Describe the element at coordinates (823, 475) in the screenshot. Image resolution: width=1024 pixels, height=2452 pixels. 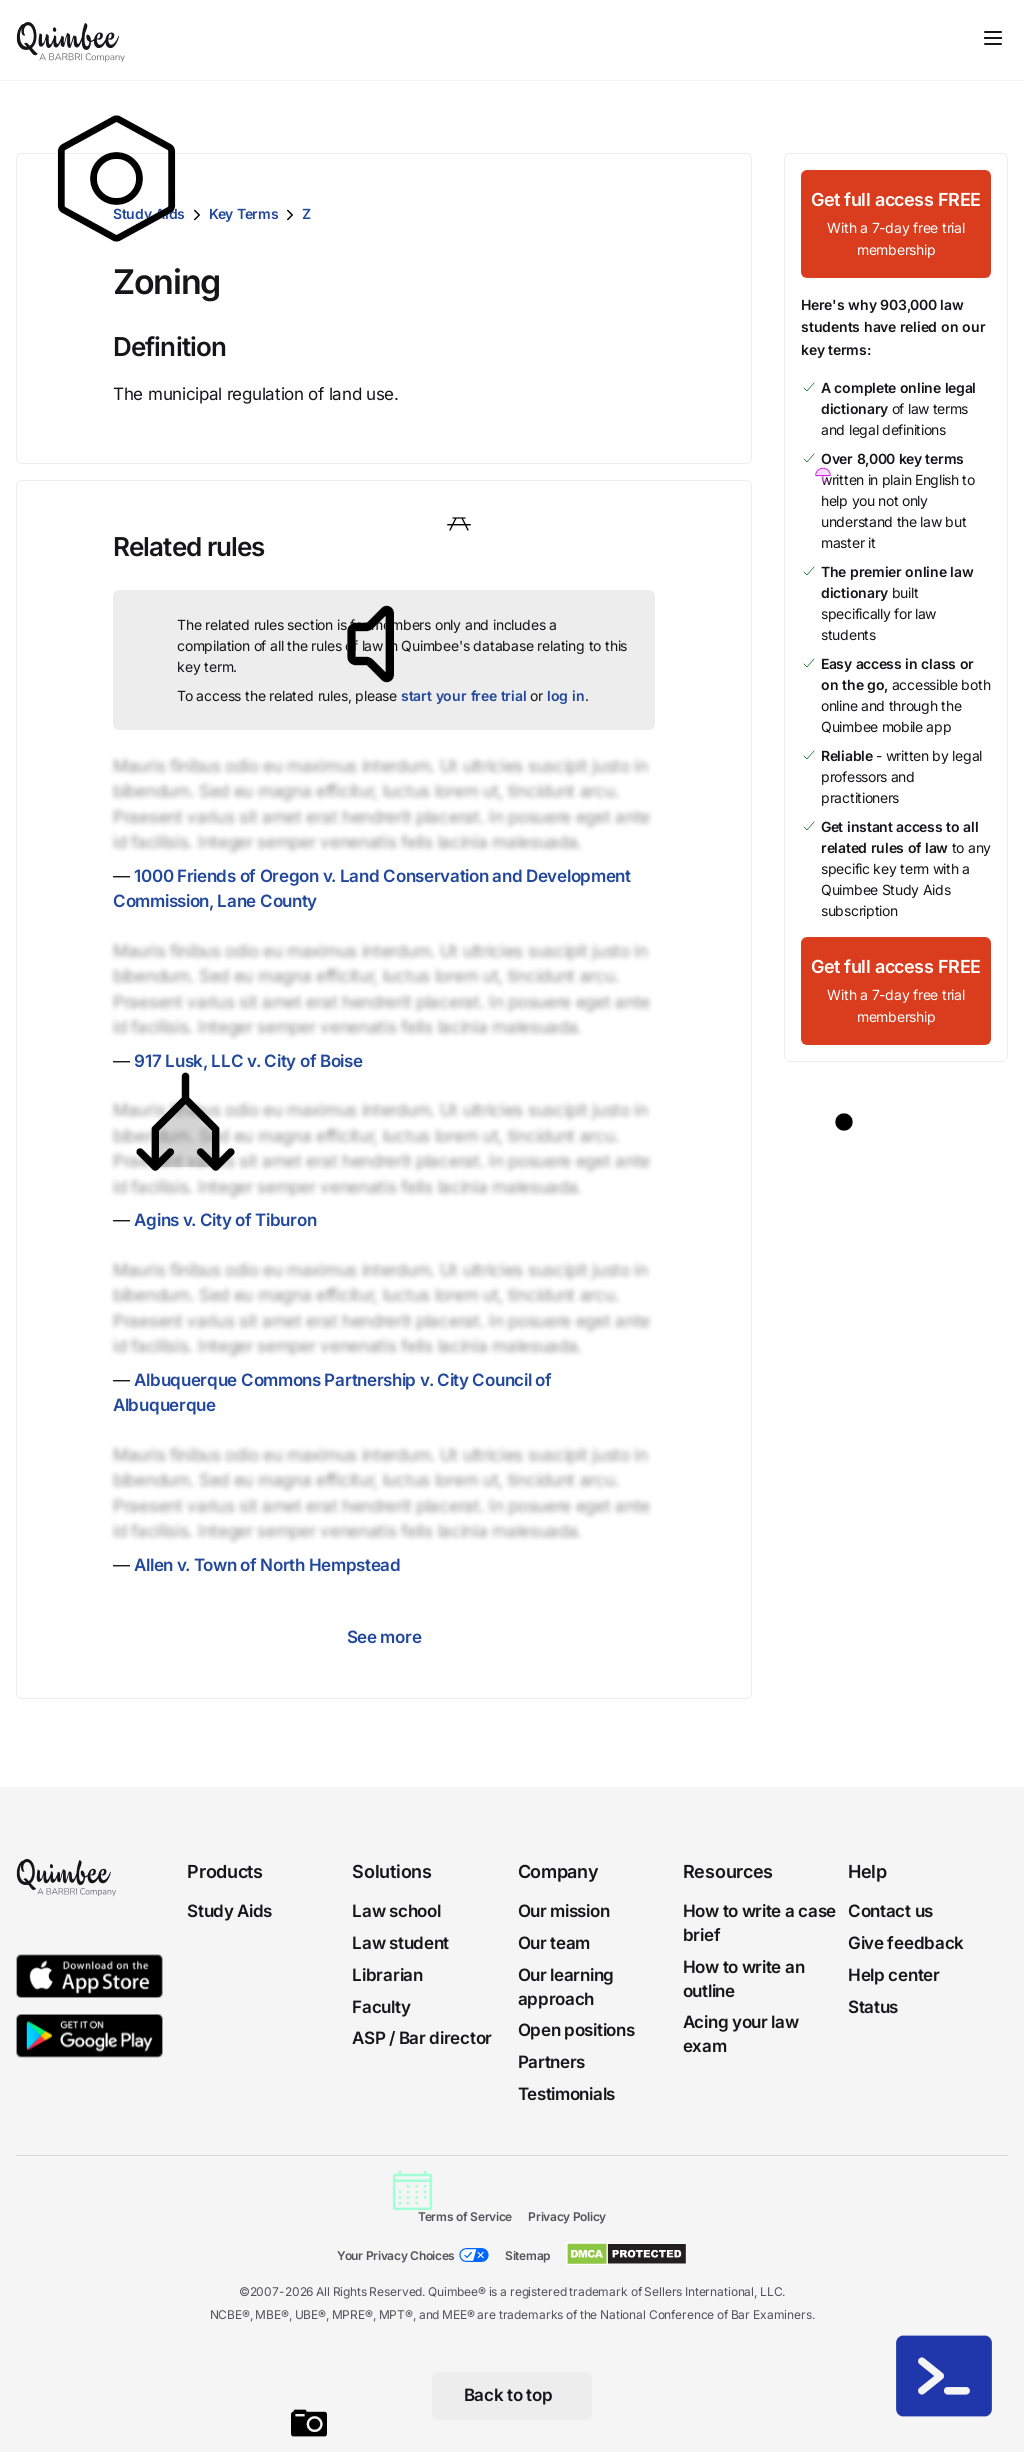
I see `indicates weather protection or rain forecast` at that location.